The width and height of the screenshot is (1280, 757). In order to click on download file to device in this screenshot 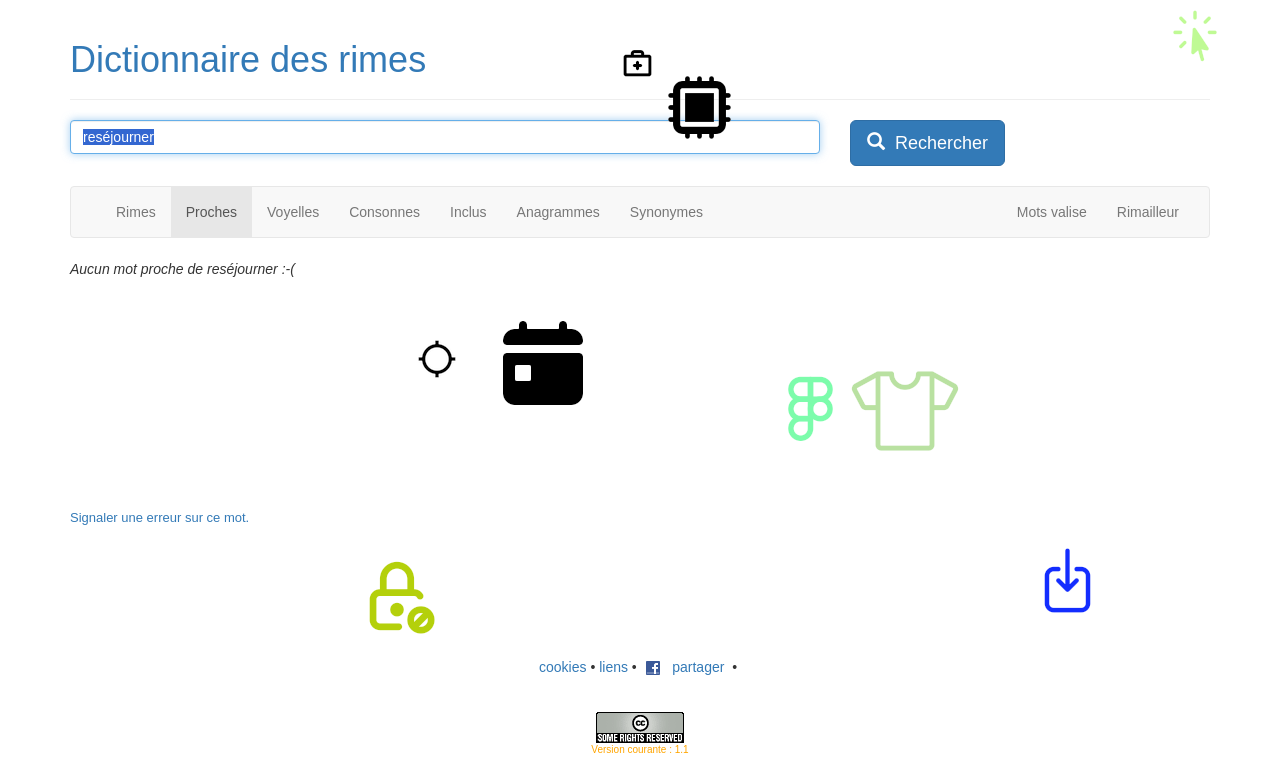, I will do `click(1067, 580)`.